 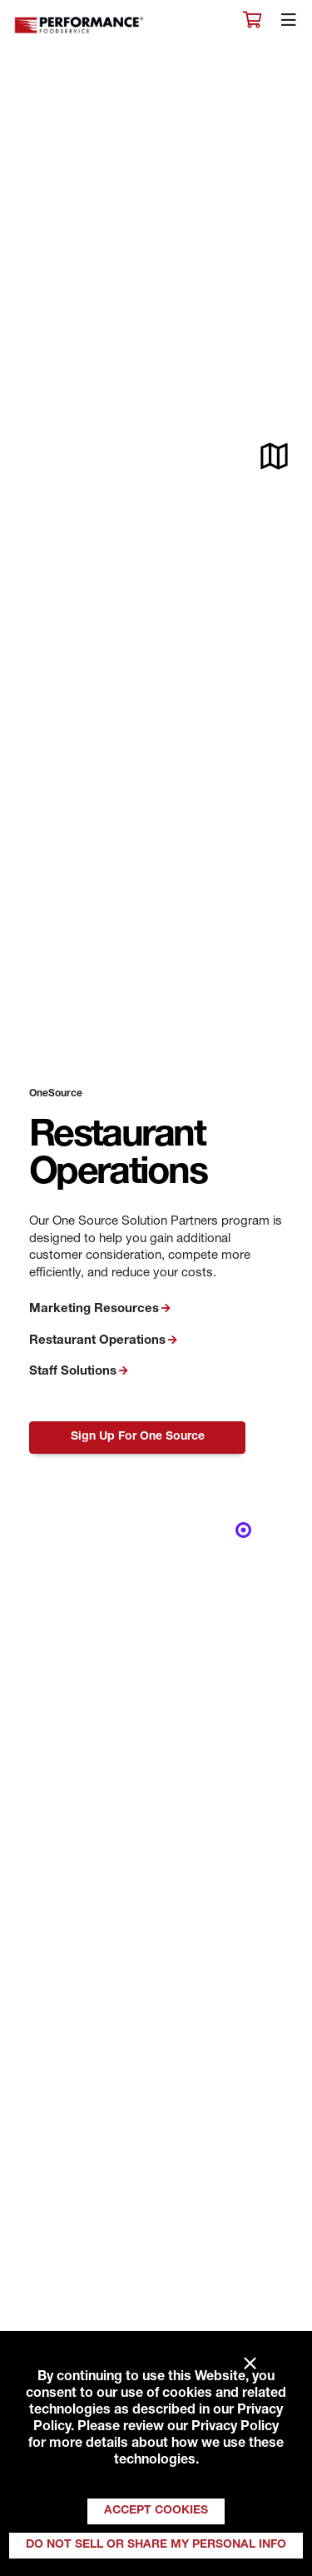 I want to click on view map or navigation, so click(x=274, y=456).